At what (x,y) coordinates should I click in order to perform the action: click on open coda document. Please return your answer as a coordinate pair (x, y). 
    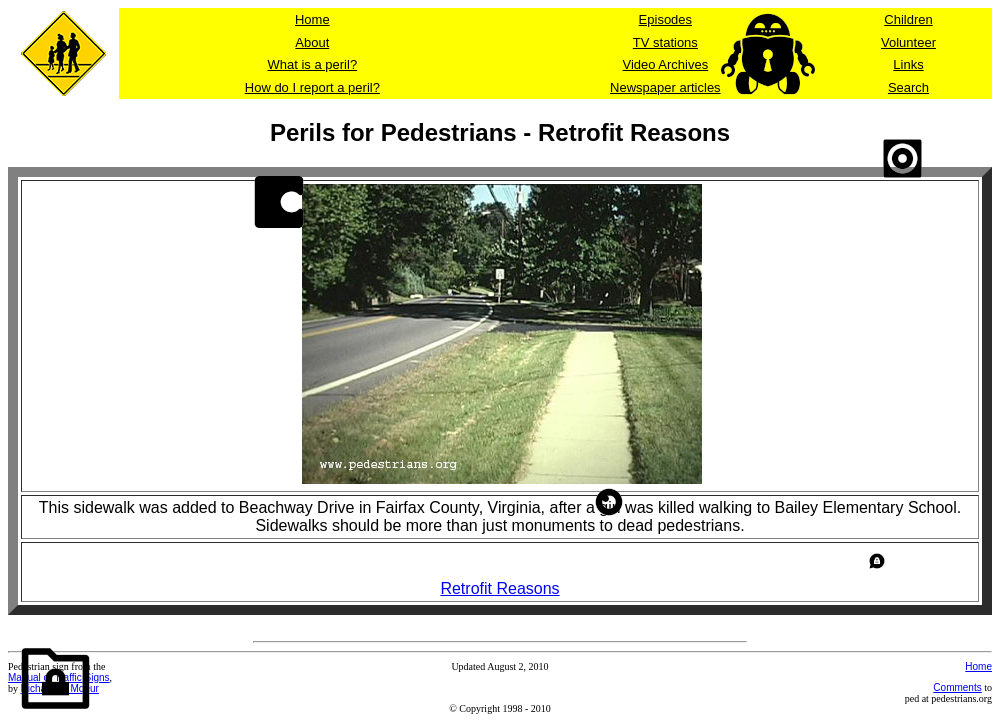
    Looking at the image, I should click on (279, 202).